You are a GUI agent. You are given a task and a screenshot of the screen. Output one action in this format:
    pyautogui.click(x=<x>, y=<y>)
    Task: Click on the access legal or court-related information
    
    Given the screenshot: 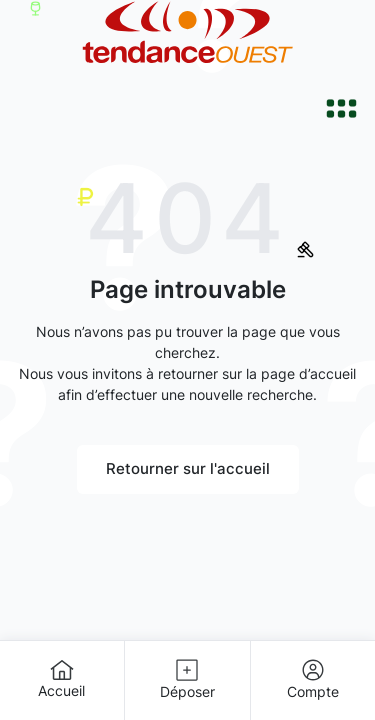 What is the action you would take?
    pyautogui.click(x=305, y=249)
    